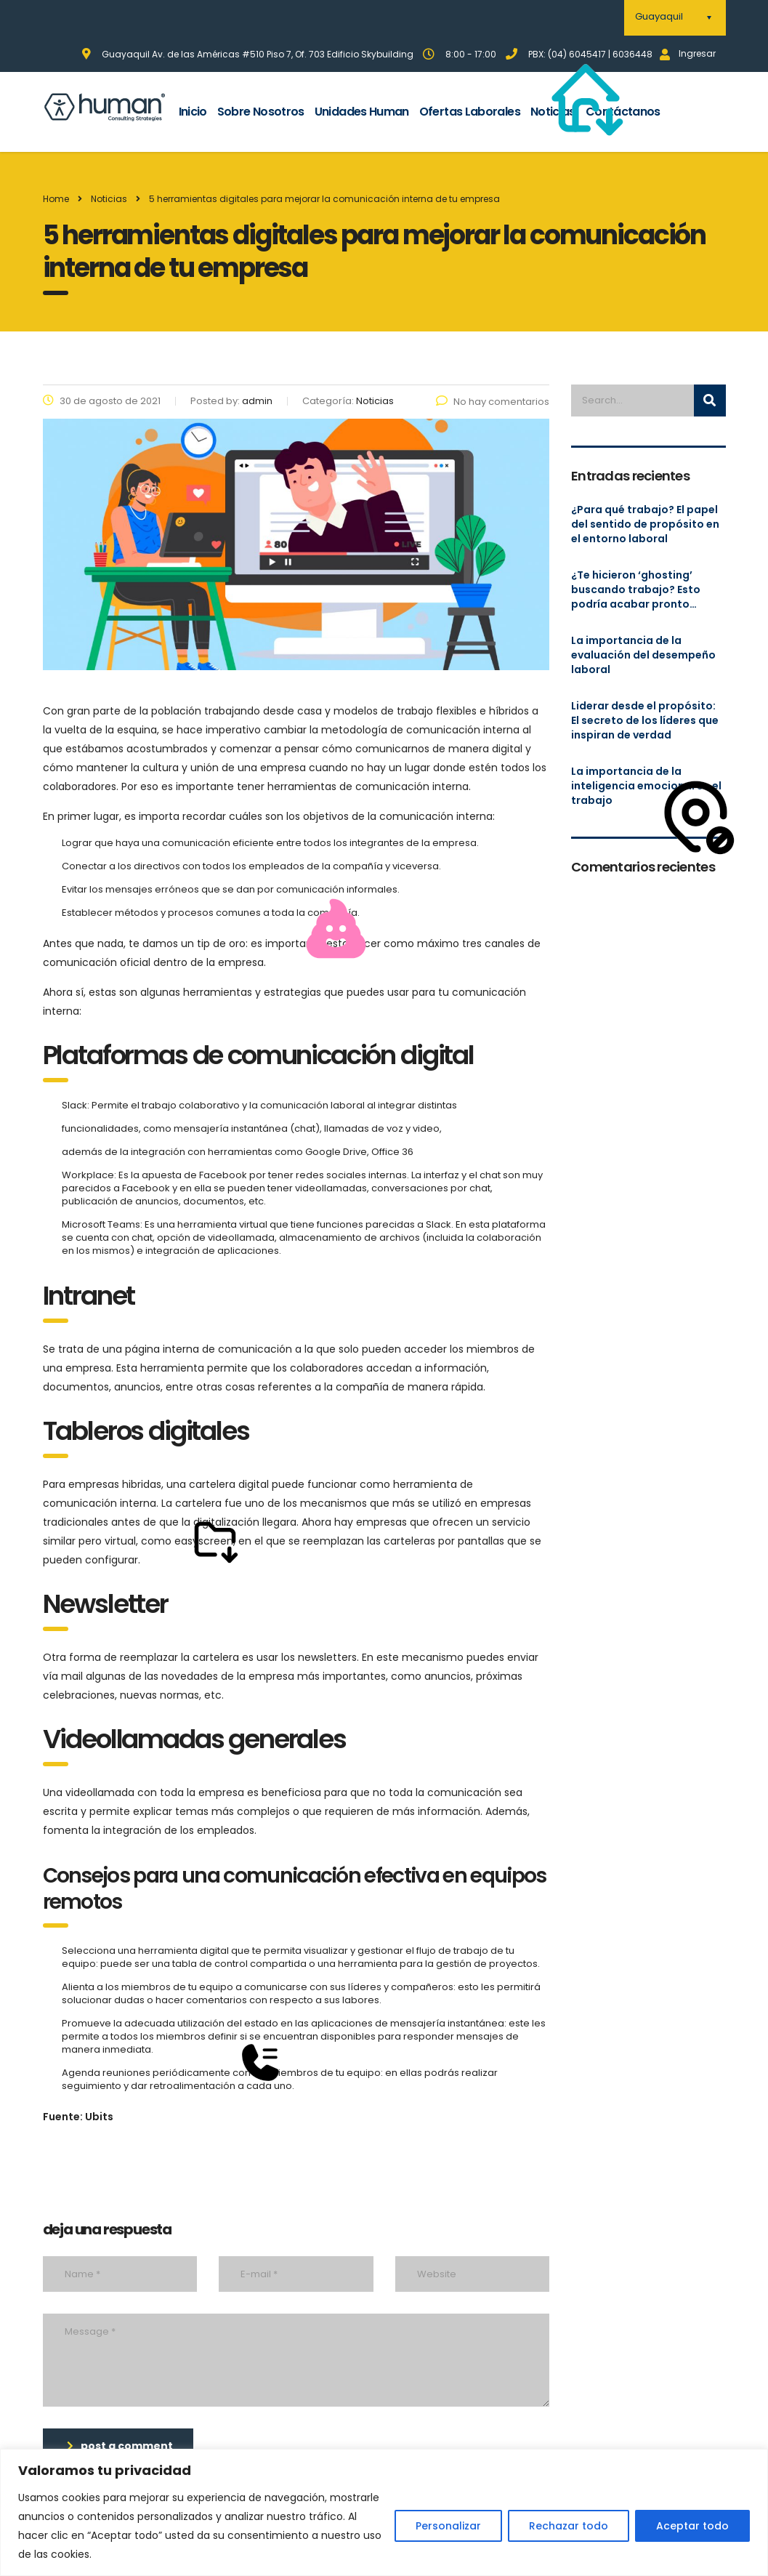 The height and width of the screenshot is (2576, 768). Describe the element at coordinates (586, 98) in the screenshot. I see `download home data or settings` at that location.